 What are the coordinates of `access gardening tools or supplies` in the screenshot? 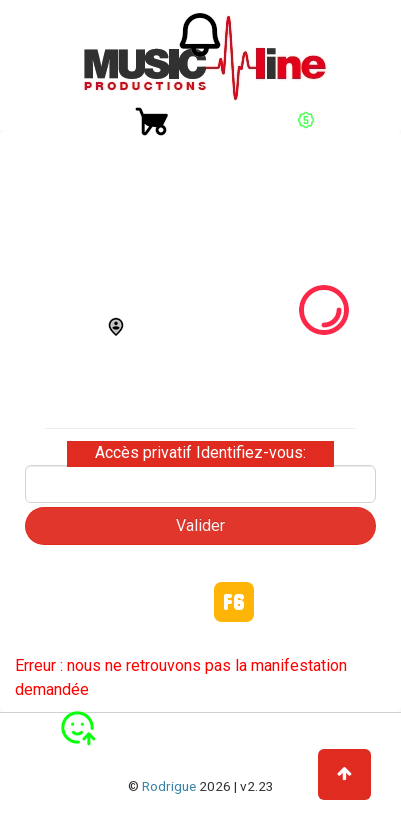 It's located at (152, 121).